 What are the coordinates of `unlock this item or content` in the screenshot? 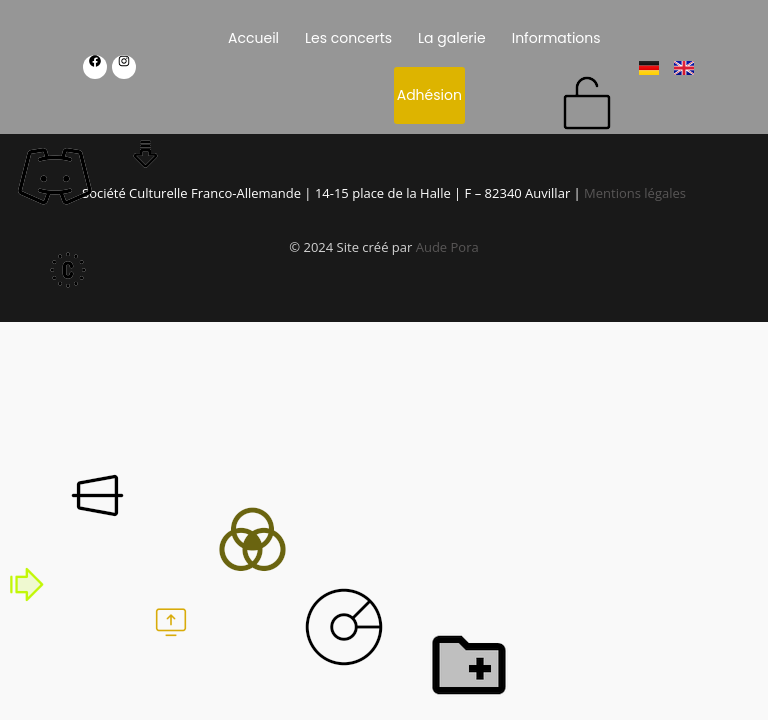 It's located at (587, 106).